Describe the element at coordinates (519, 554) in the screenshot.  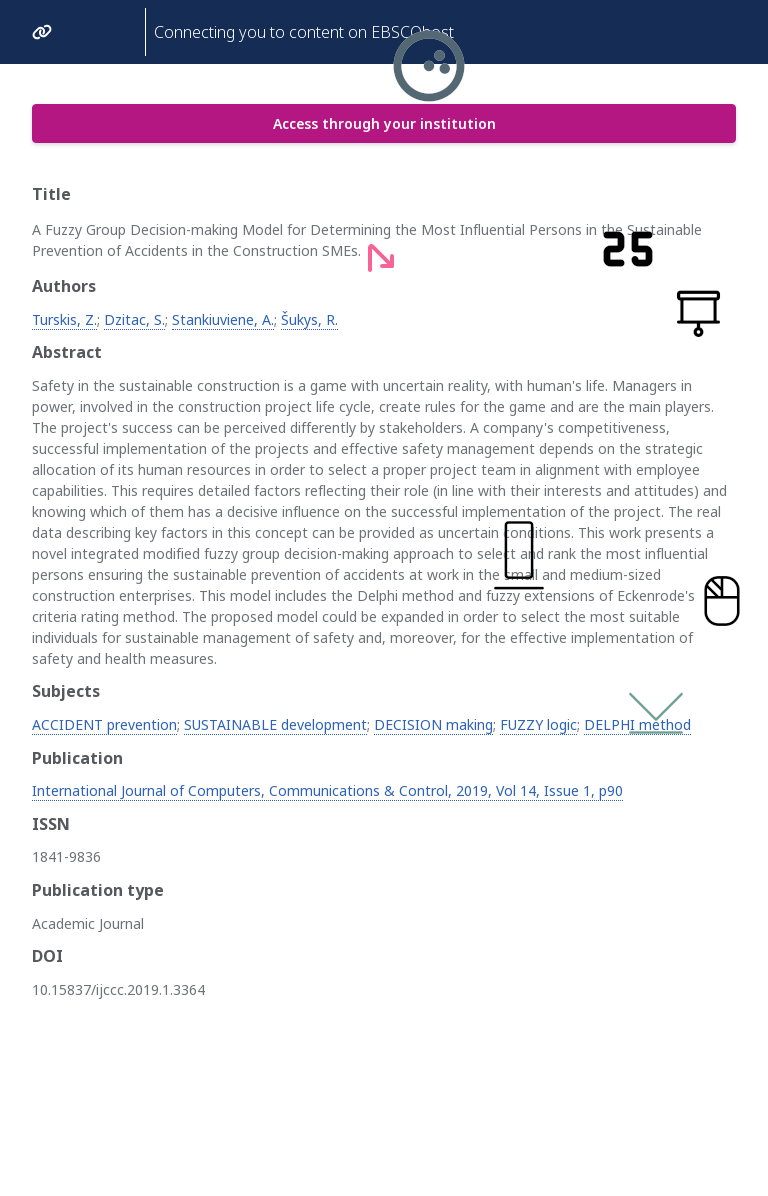
I see `align object to bottom edge` at that location.